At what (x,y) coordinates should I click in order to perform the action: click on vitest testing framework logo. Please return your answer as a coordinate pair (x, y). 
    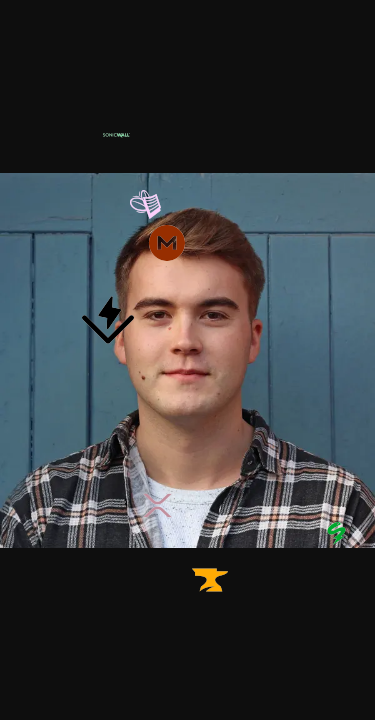
    Looking at the image, I should click on (108, 320).